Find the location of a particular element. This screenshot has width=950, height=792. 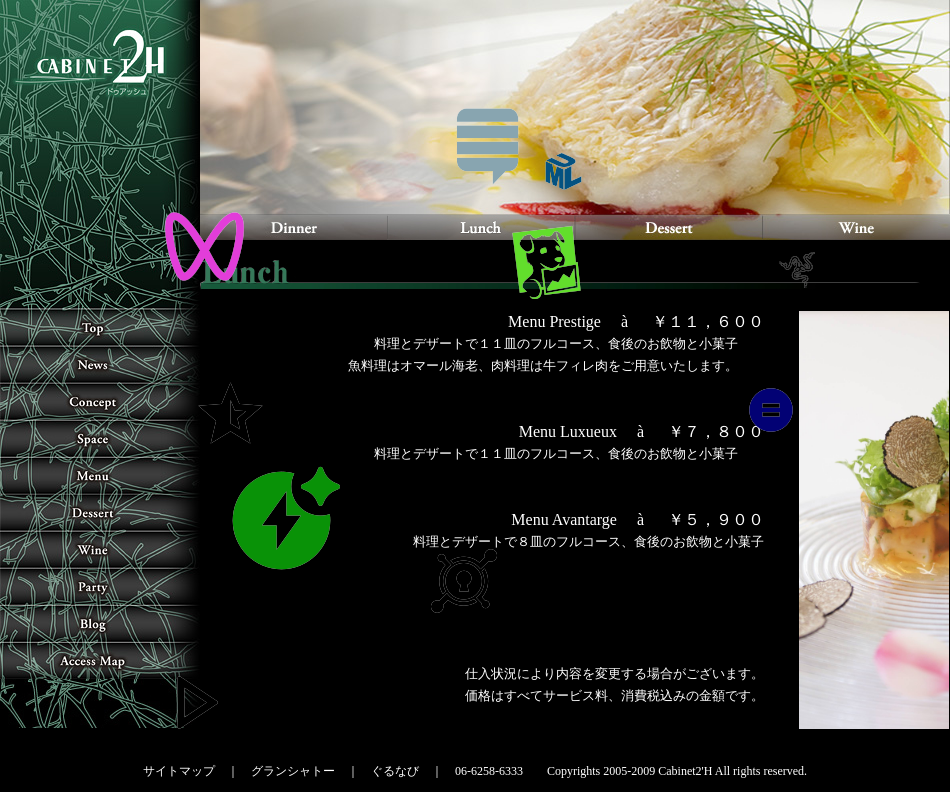

open wechat channels is located at coordinates (204, 246).